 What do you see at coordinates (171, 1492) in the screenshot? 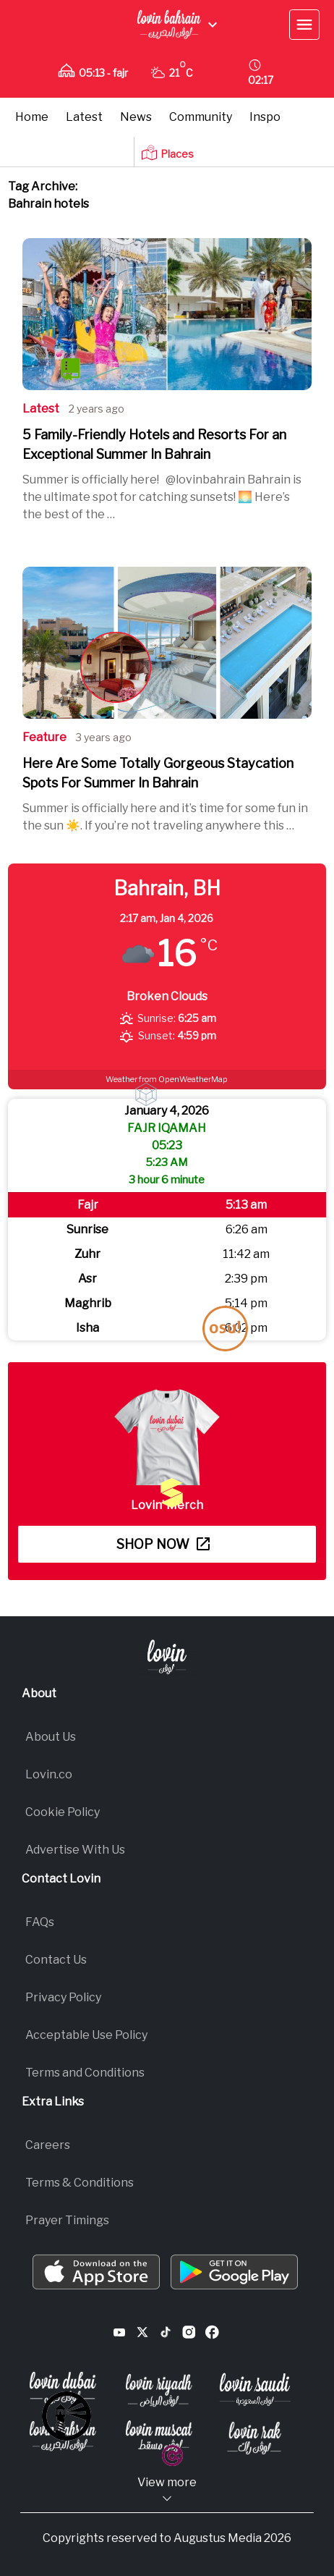
I see `open Spark AR Studio application` at bounding box center [171, 1492].